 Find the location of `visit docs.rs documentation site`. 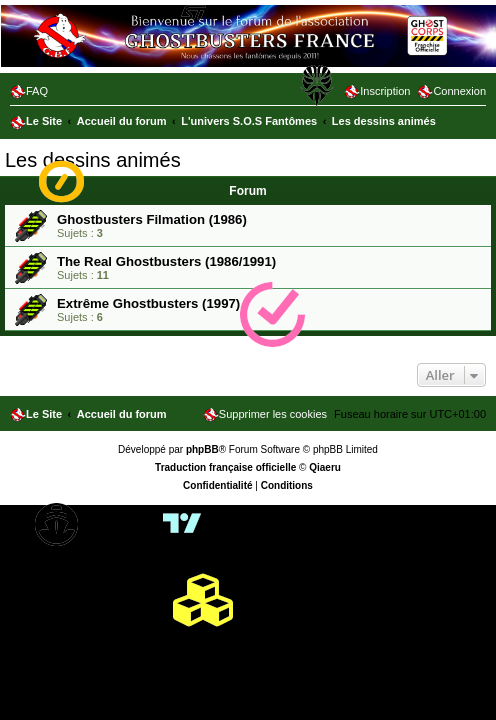

visit docs.rs documentation site is located at coordinates (203, 600).